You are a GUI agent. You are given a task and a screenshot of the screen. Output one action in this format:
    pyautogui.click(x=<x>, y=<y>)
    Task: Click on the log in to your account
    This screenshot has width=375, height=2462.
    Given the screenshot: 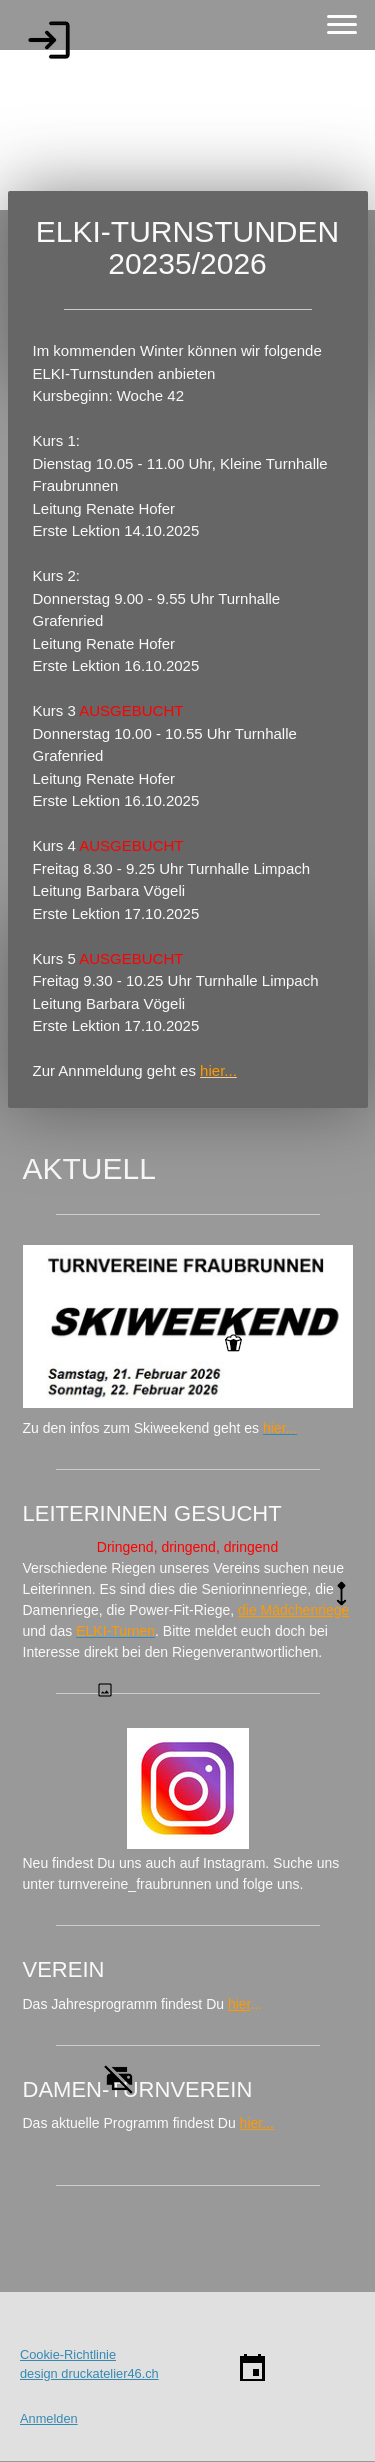 What is the action you would take?
    pyautogui.click(x=49, y=40)
    